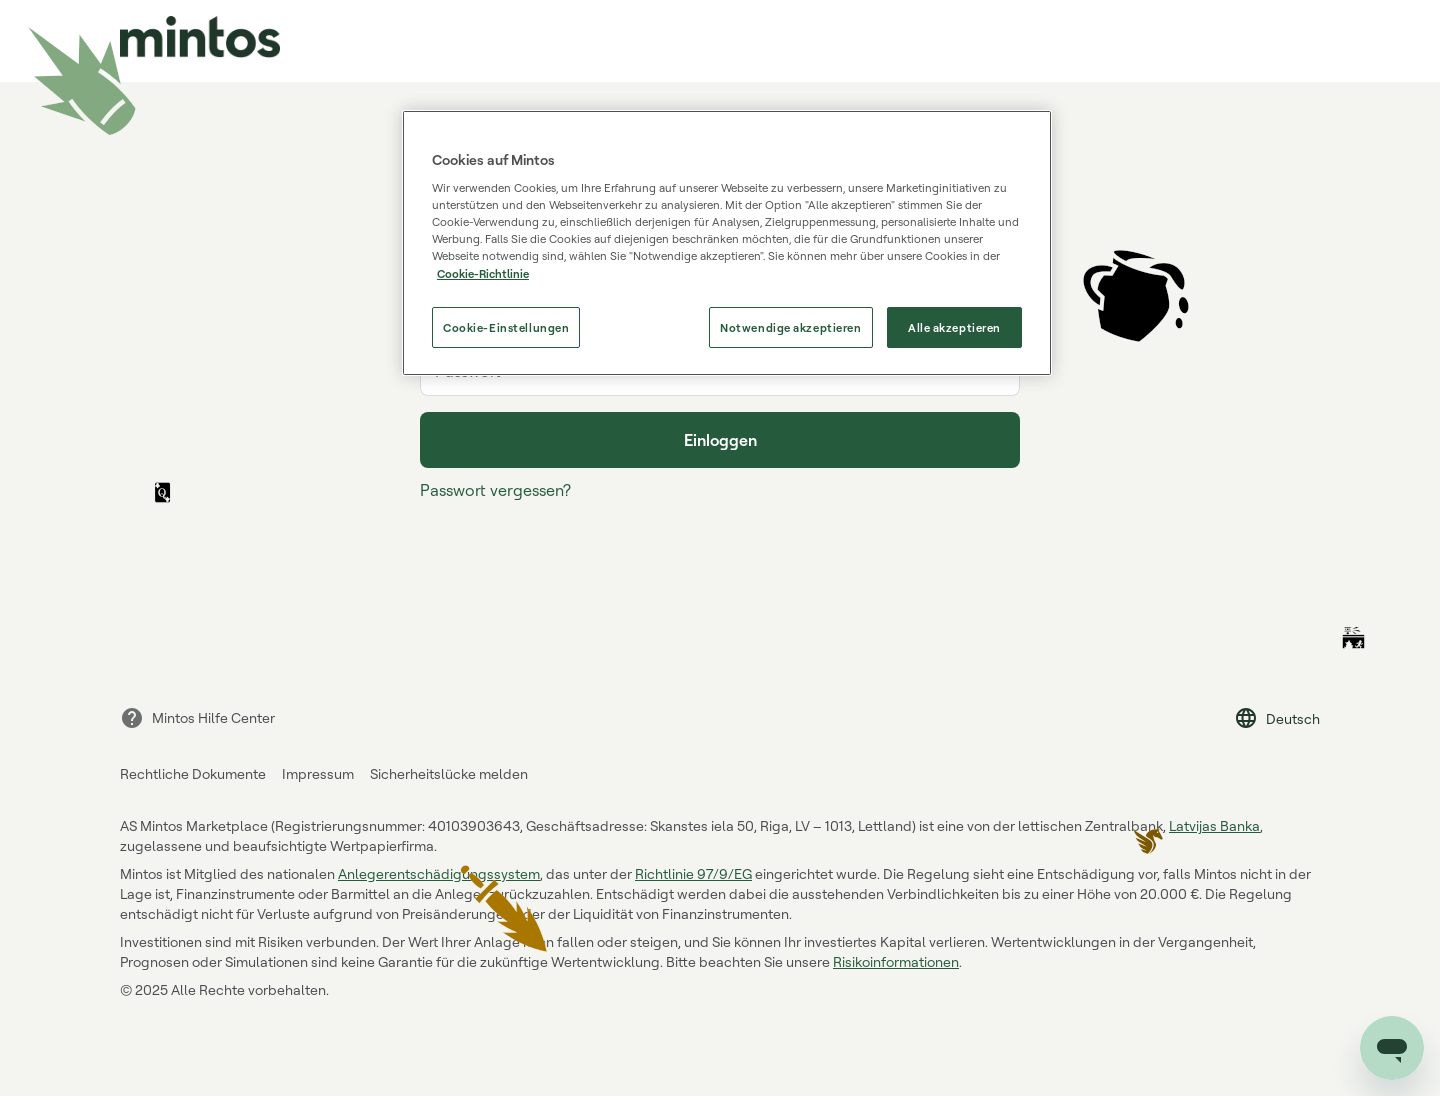 The width and height of the screenshot is (1440, 1096). I want to click on mythical creature or fantasy game element, so click(1148, 841).